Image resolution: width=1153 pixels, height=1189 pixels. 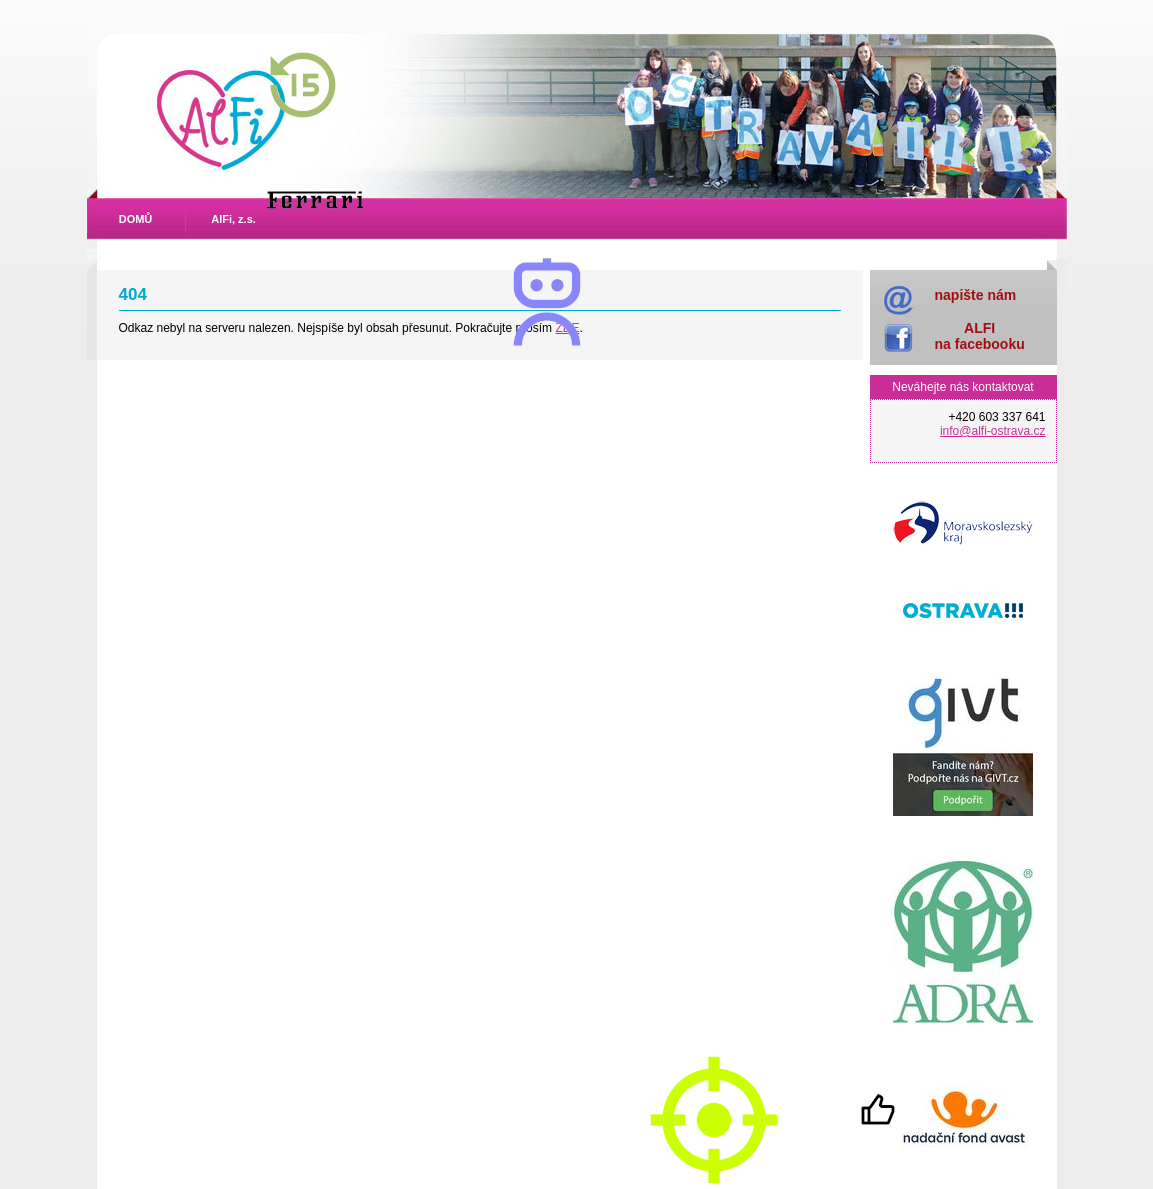 I want to click on access AI assistant or chatbot feature, so click(x=547, y=304).